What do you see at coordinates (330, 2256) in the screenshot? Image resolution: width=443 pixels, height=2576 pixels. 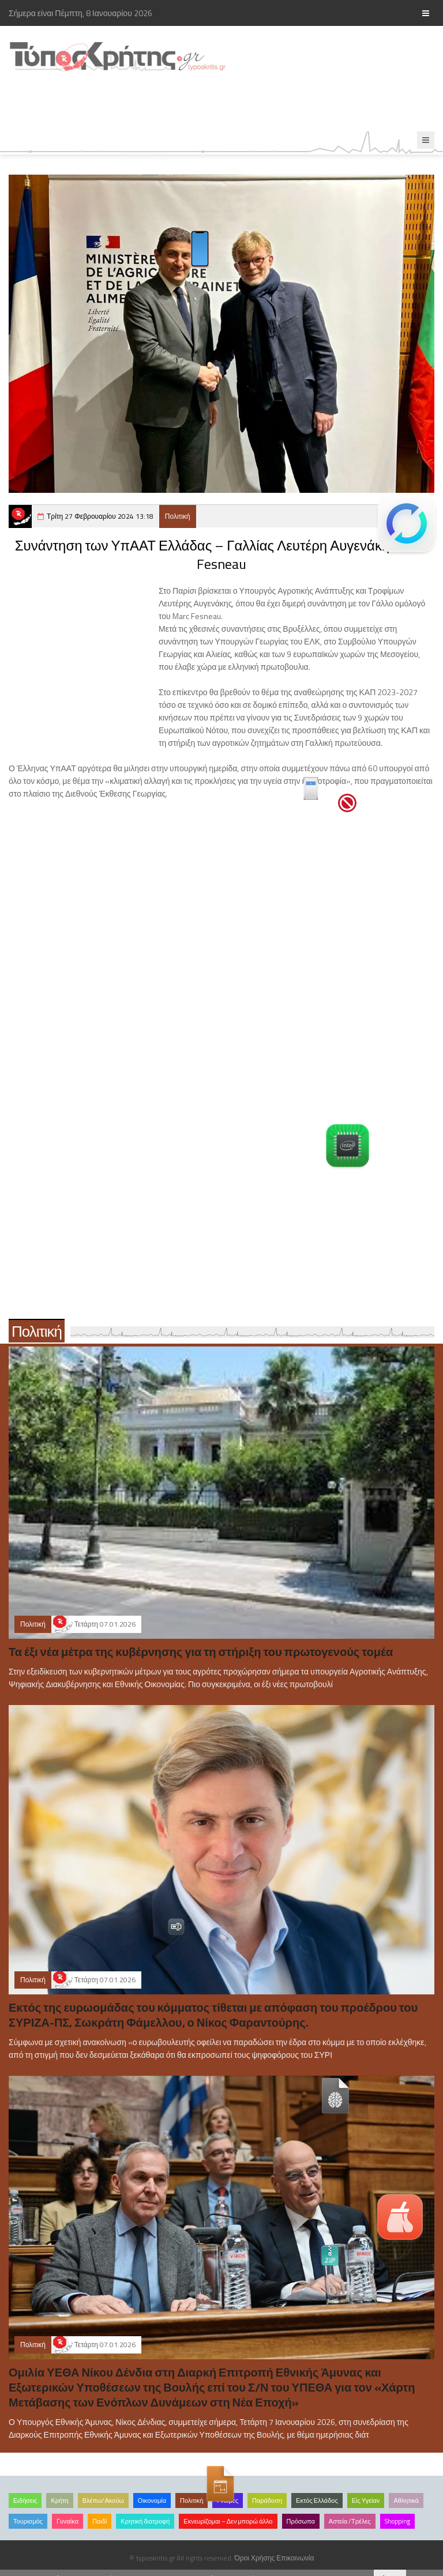 I see `open a compressed zip archive` at bounding box center [330, 2256].